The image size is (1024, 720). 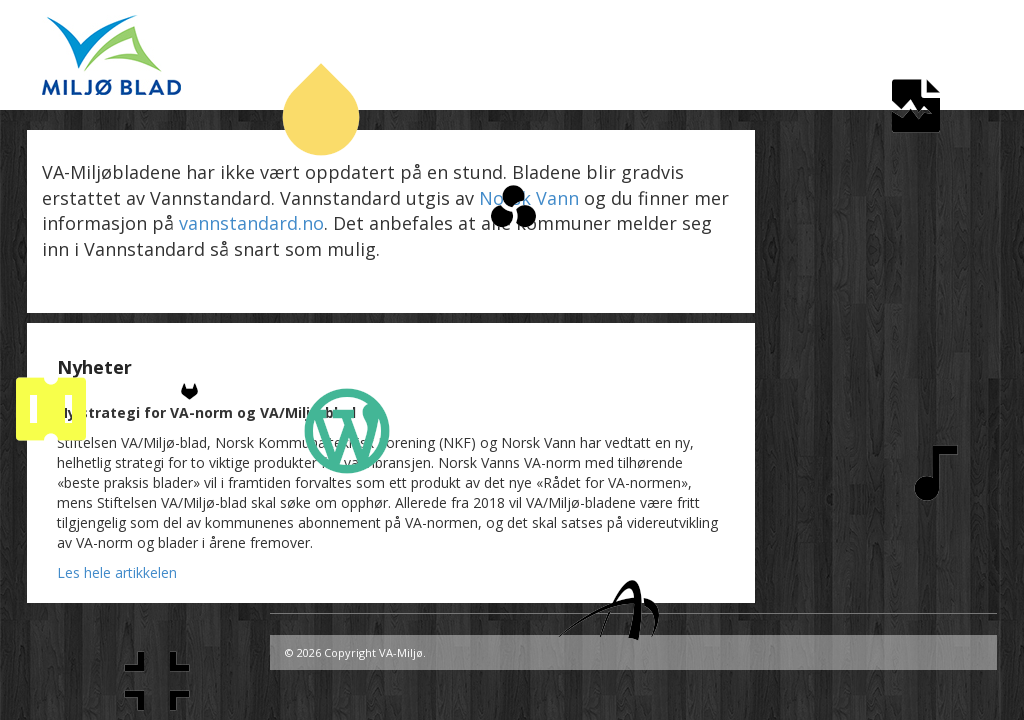 What do you see at coordinates (51, 409) in the screenshot?
I see `redeem a coupon or discount code` at bounding box center [51, 409].